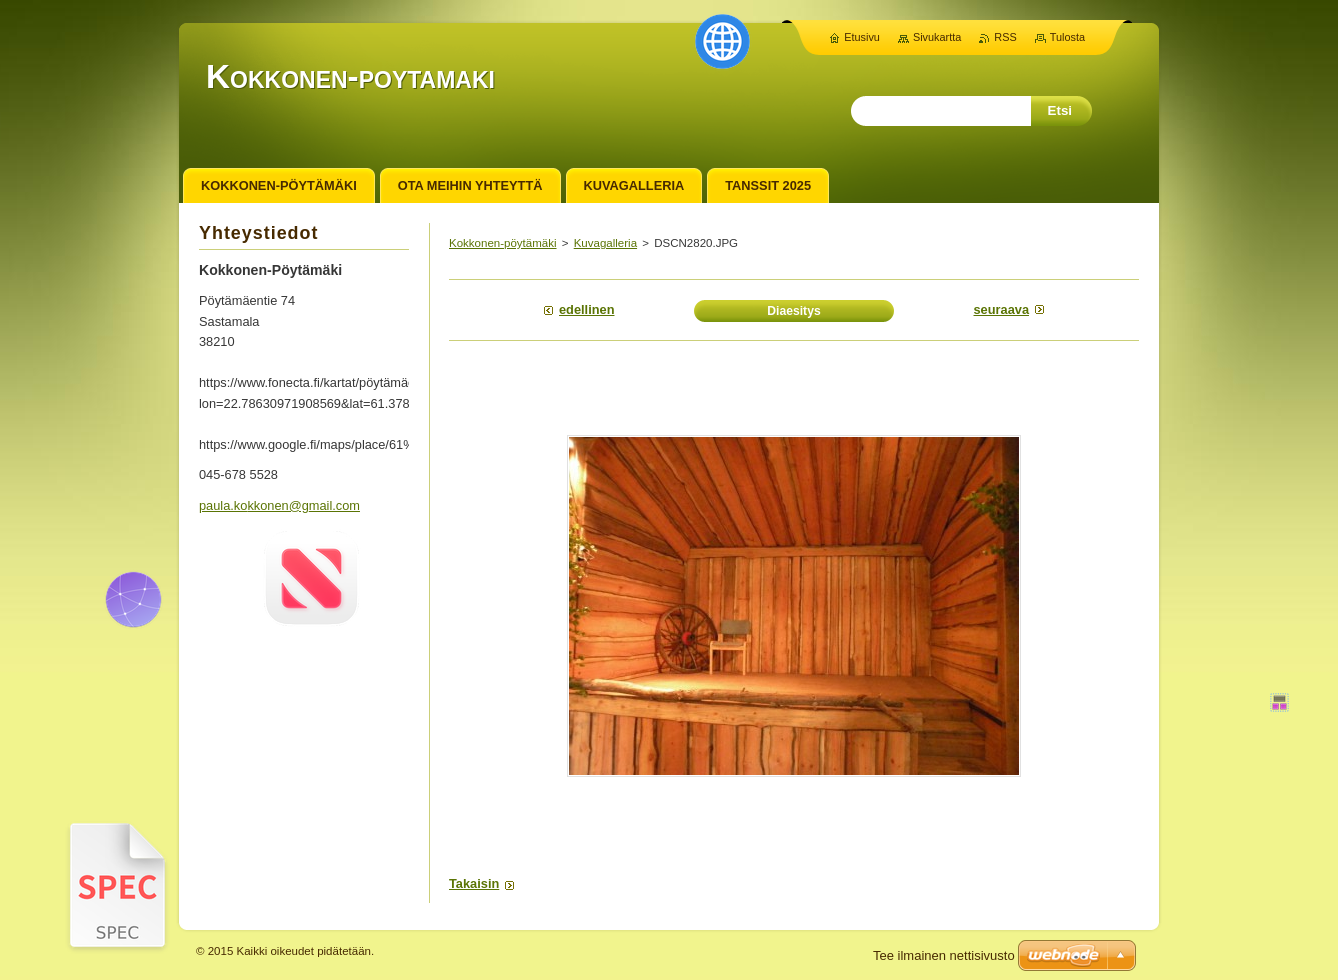  I want to click on open the Apple News app, so click(311, 578).